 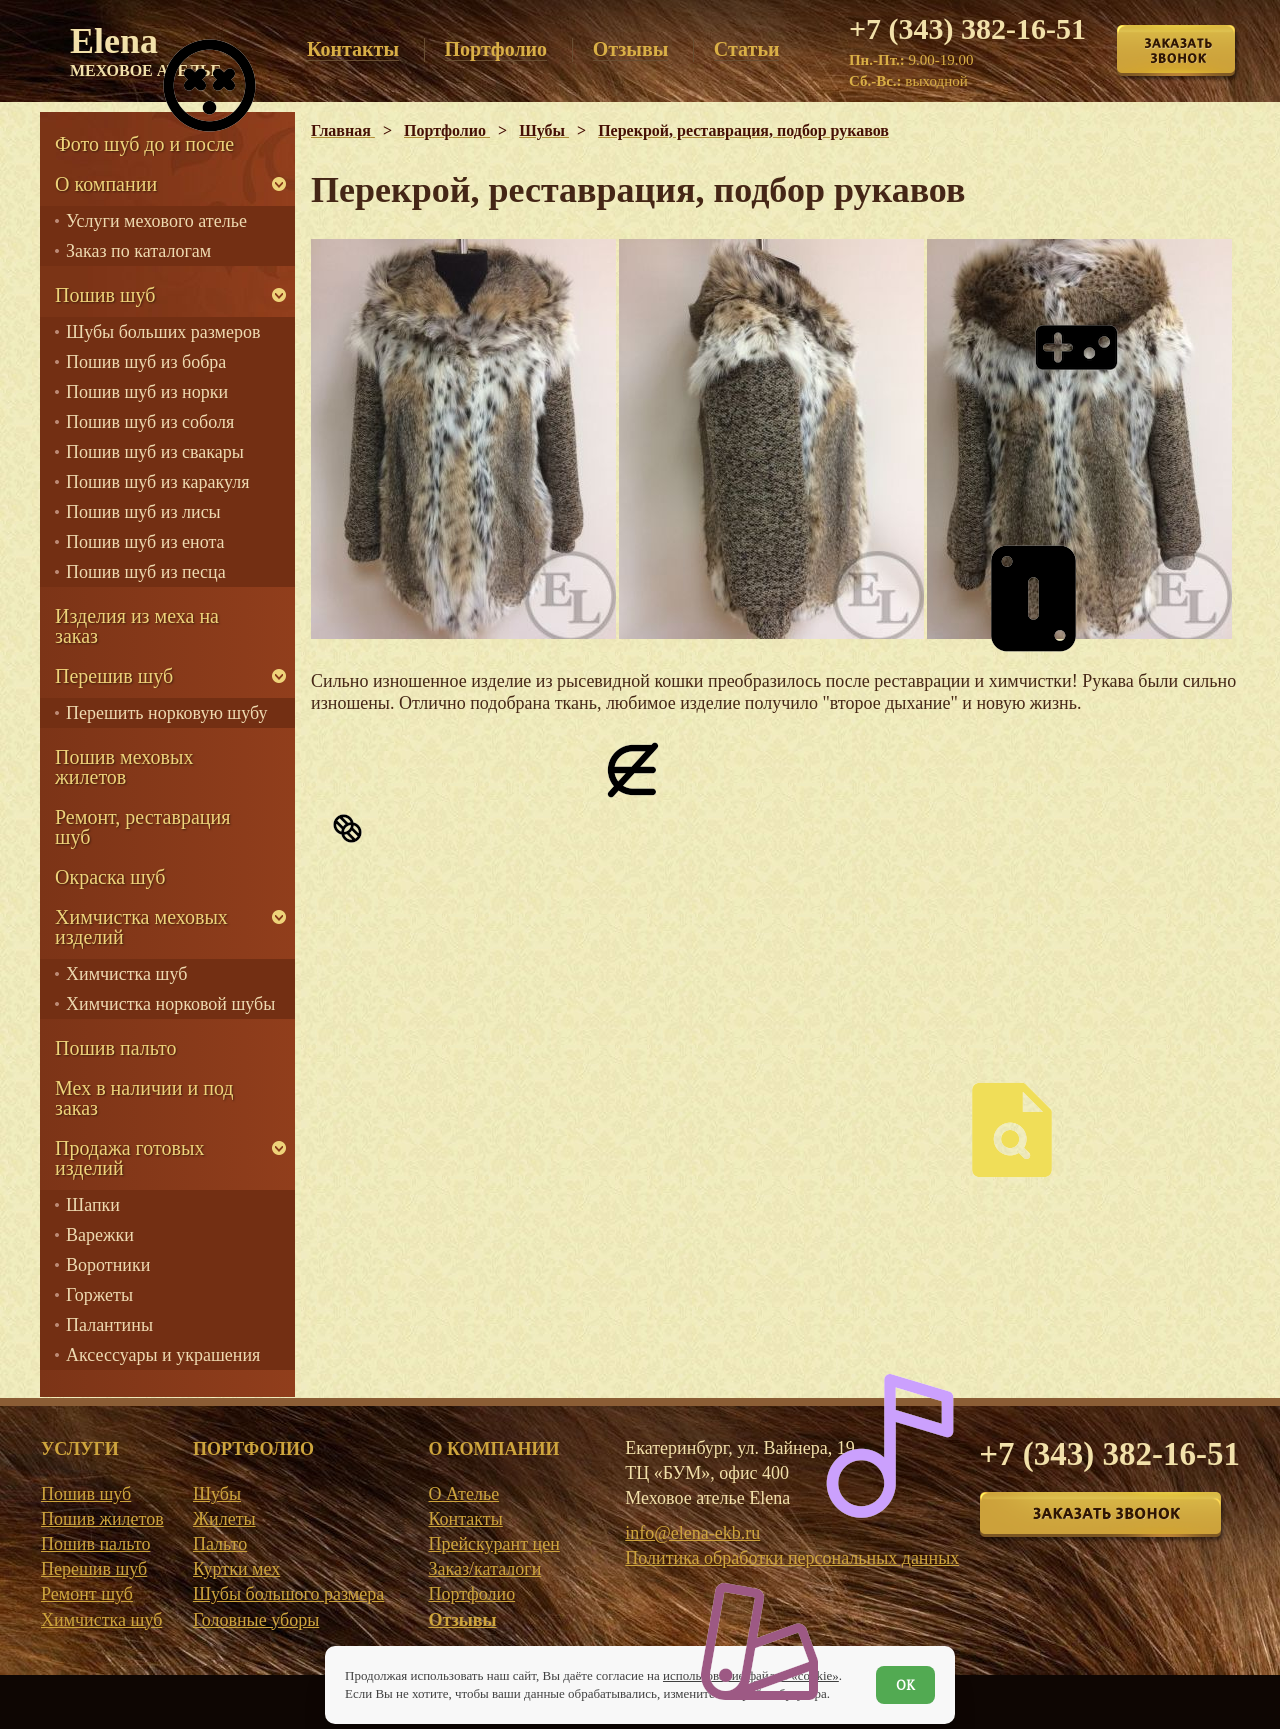 What do you see at coordinates (1012, 1130) in the screenshot?
I see `search within a document` at bounding box center [1012, 1130].